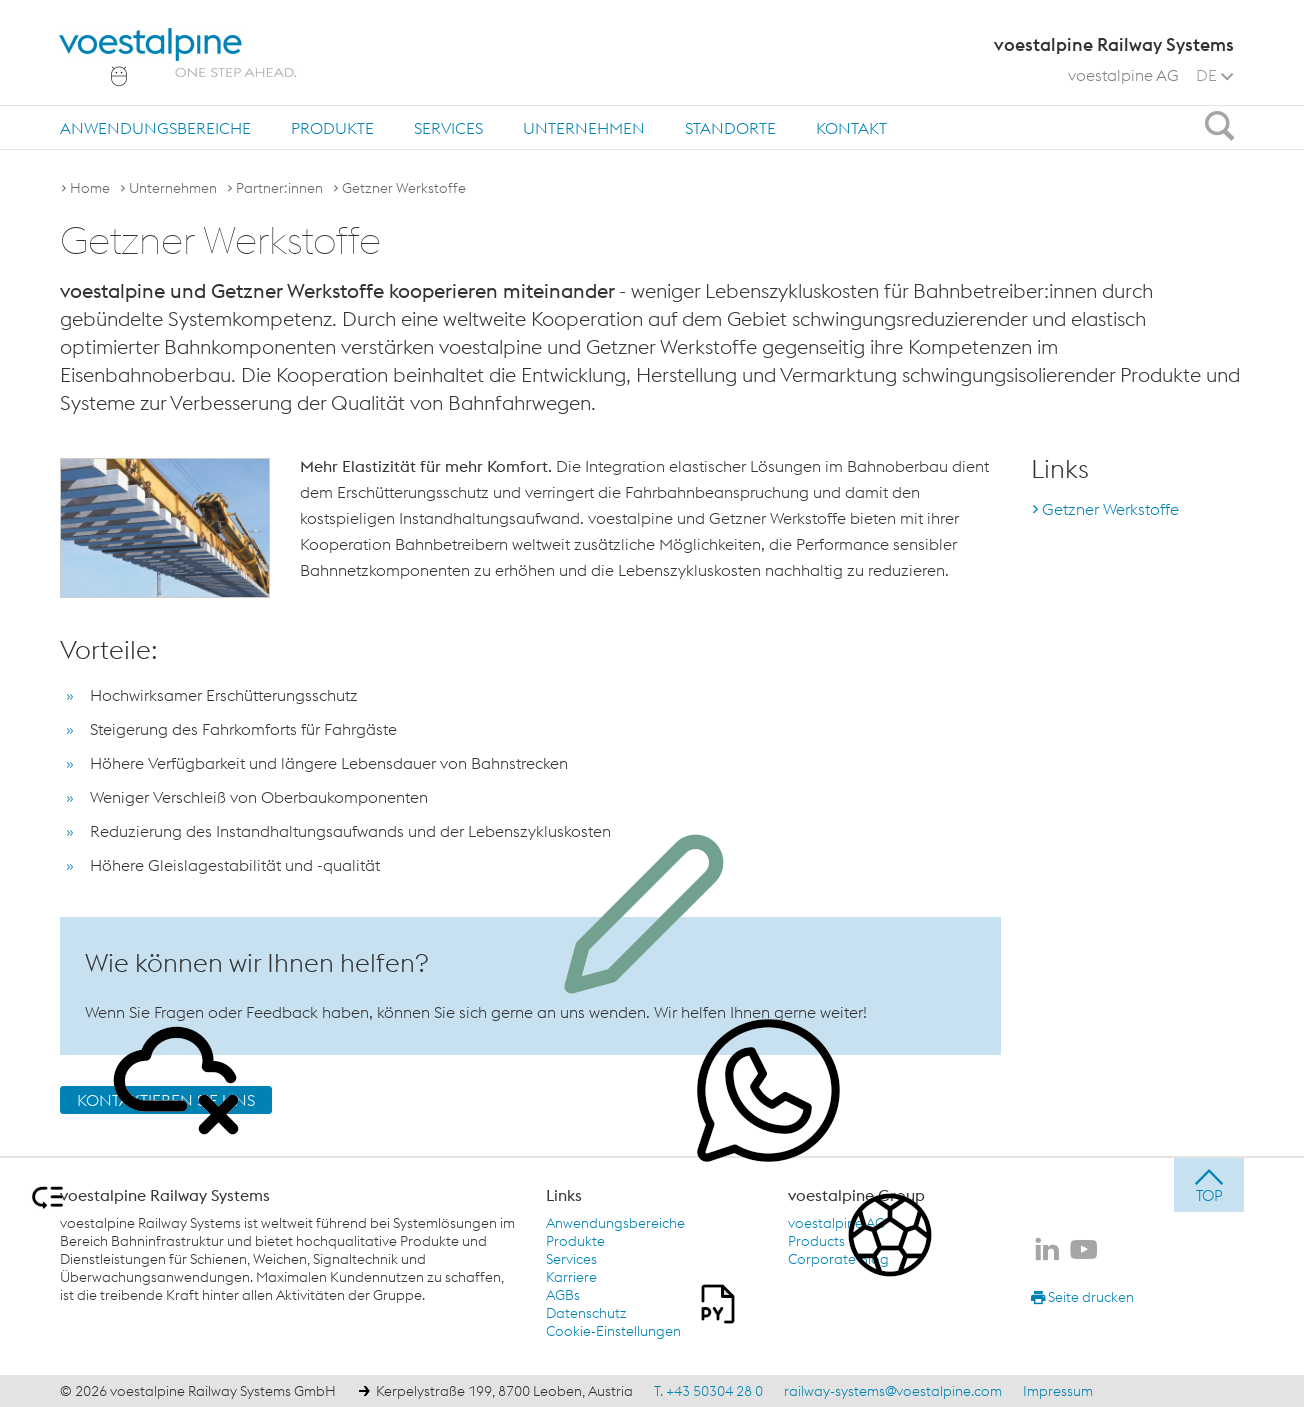 This screenshot has height=1407, width=1304. Describe the element at coordinates (890, 1235) in the screenshot. I see `access sports or soccer-related content` at that location.